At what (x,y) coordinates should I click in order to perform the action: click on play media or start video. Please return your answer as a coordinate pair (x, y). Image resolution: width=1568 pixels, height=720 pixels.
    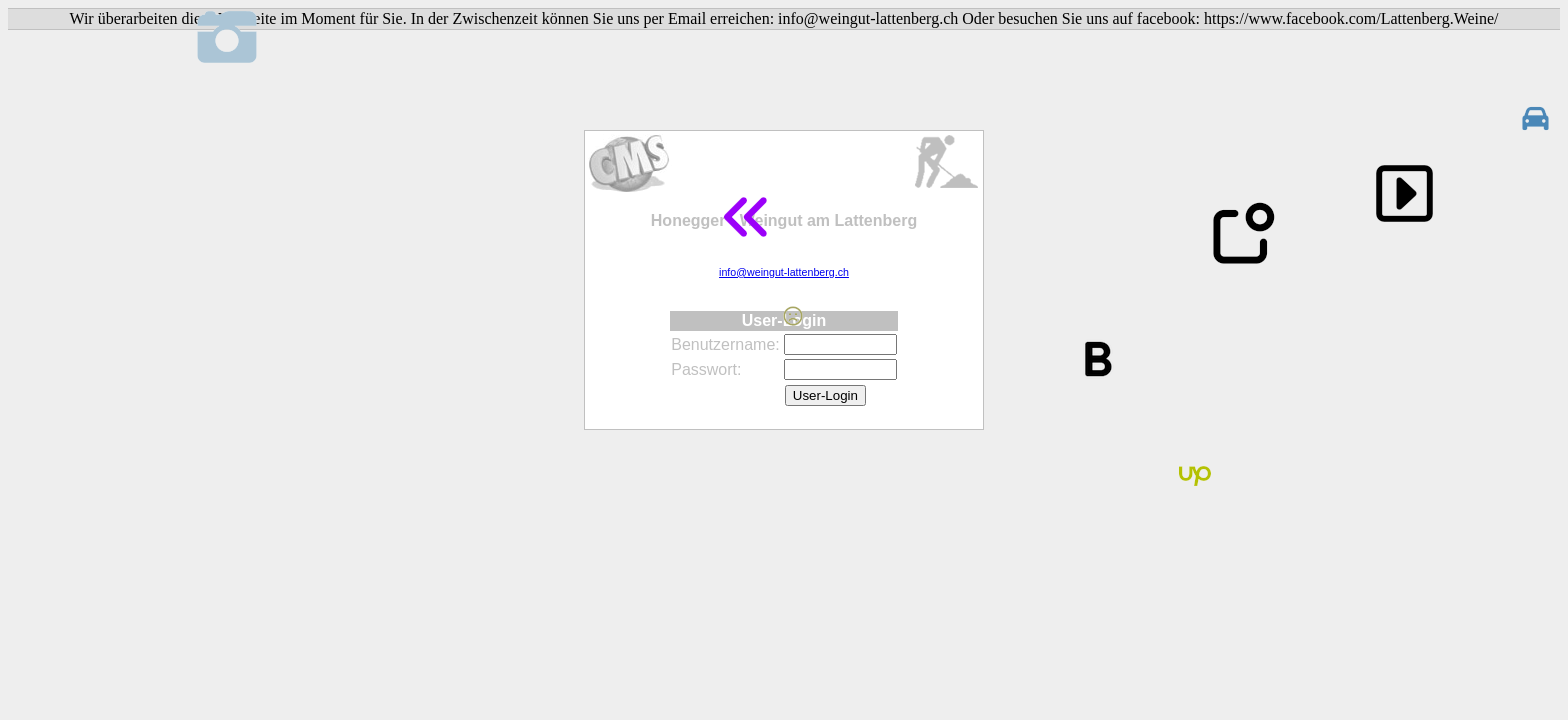
    Looking at the image, I should click on (1404, 193).